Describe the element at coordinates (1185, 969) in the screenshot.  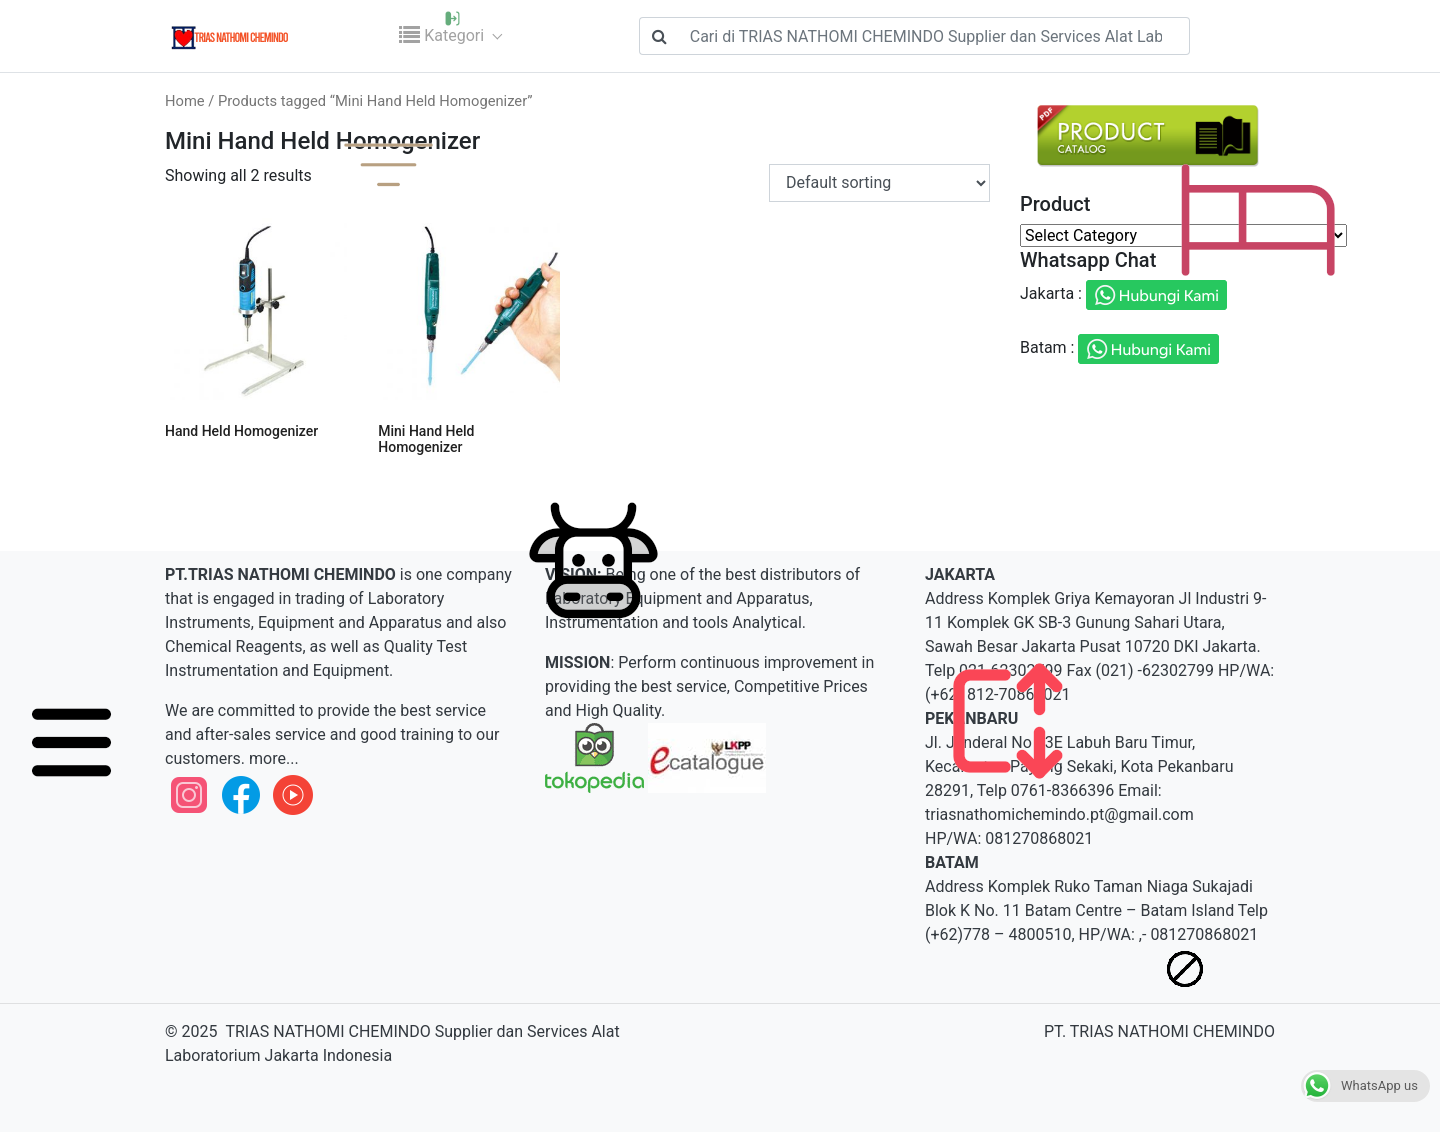
I see `block or ban a user` at that location.